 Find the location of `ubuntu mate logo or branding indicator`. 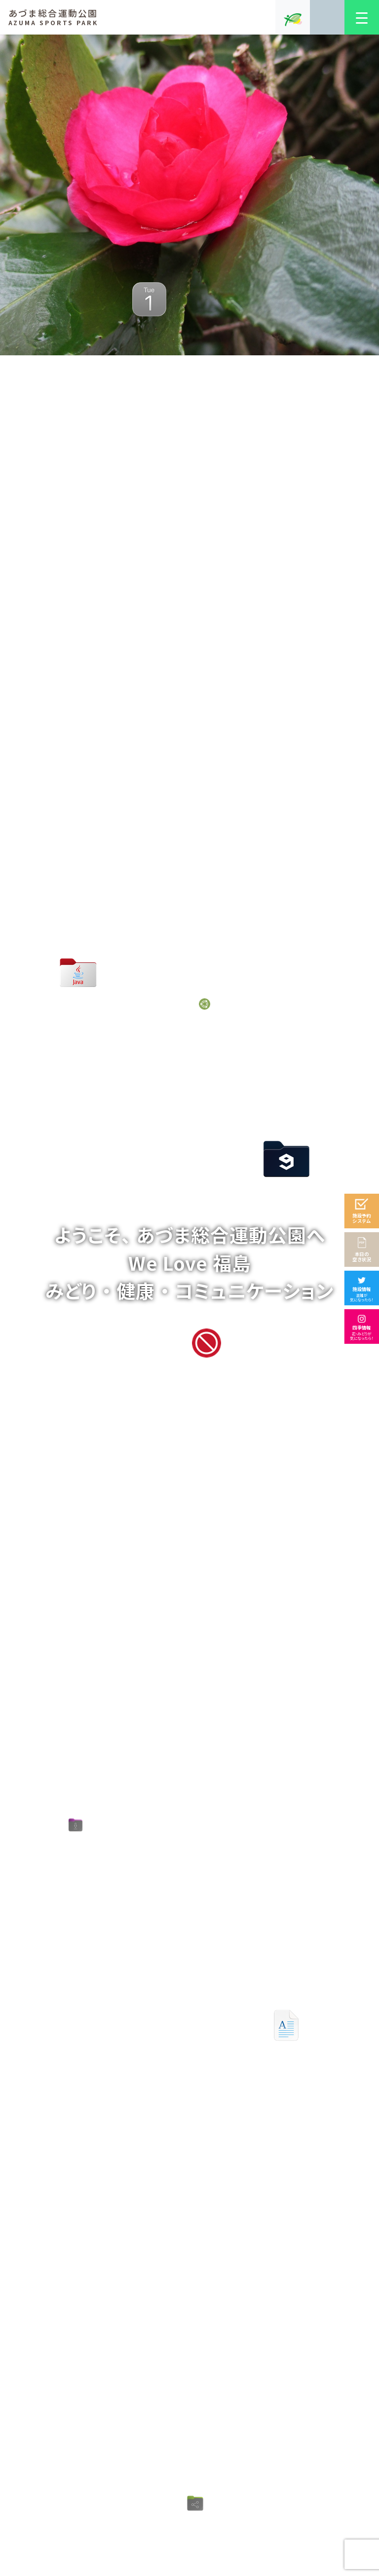

ubuntu mate logo or branding indicator is located at coordinates (204, 1004).